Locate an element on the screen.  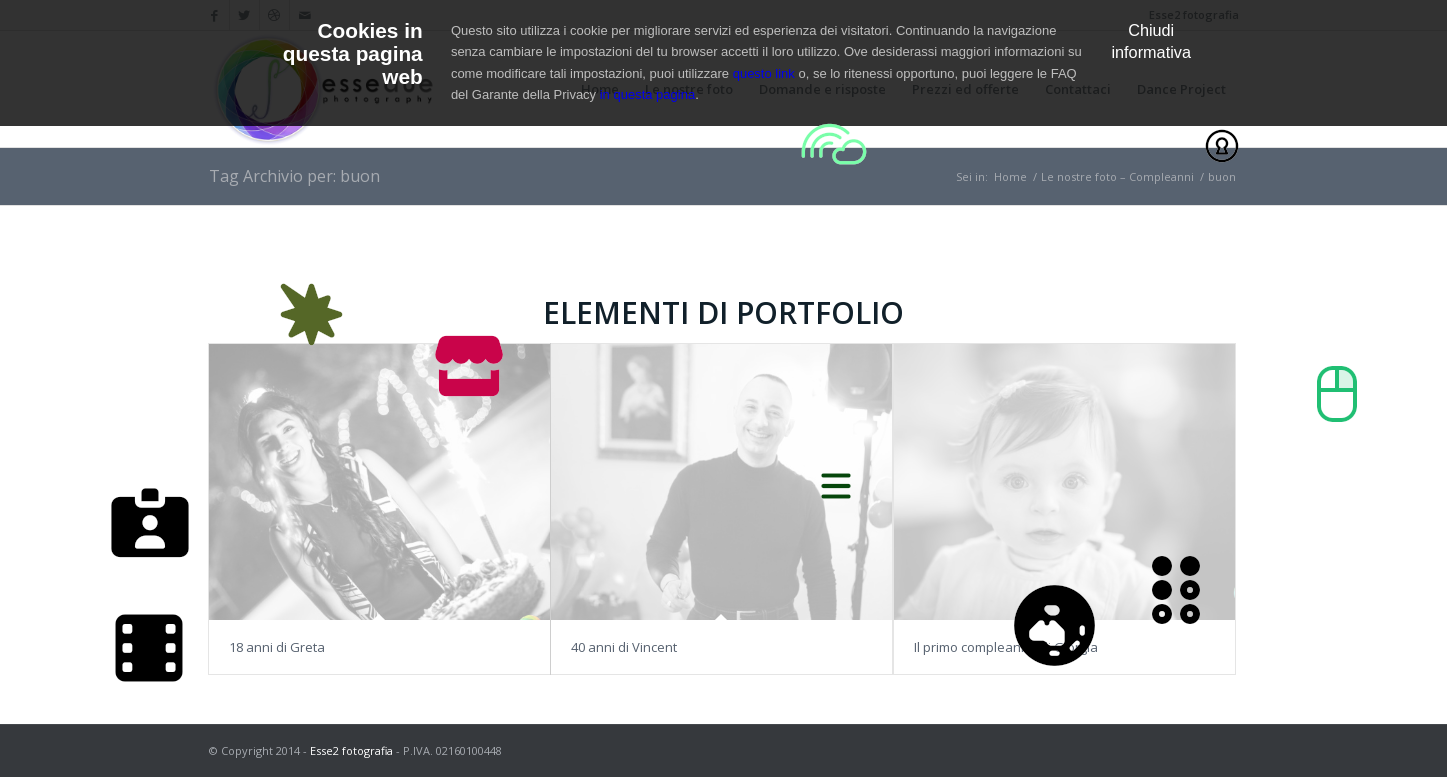
access video or film content is located at coordinates (149, 648).